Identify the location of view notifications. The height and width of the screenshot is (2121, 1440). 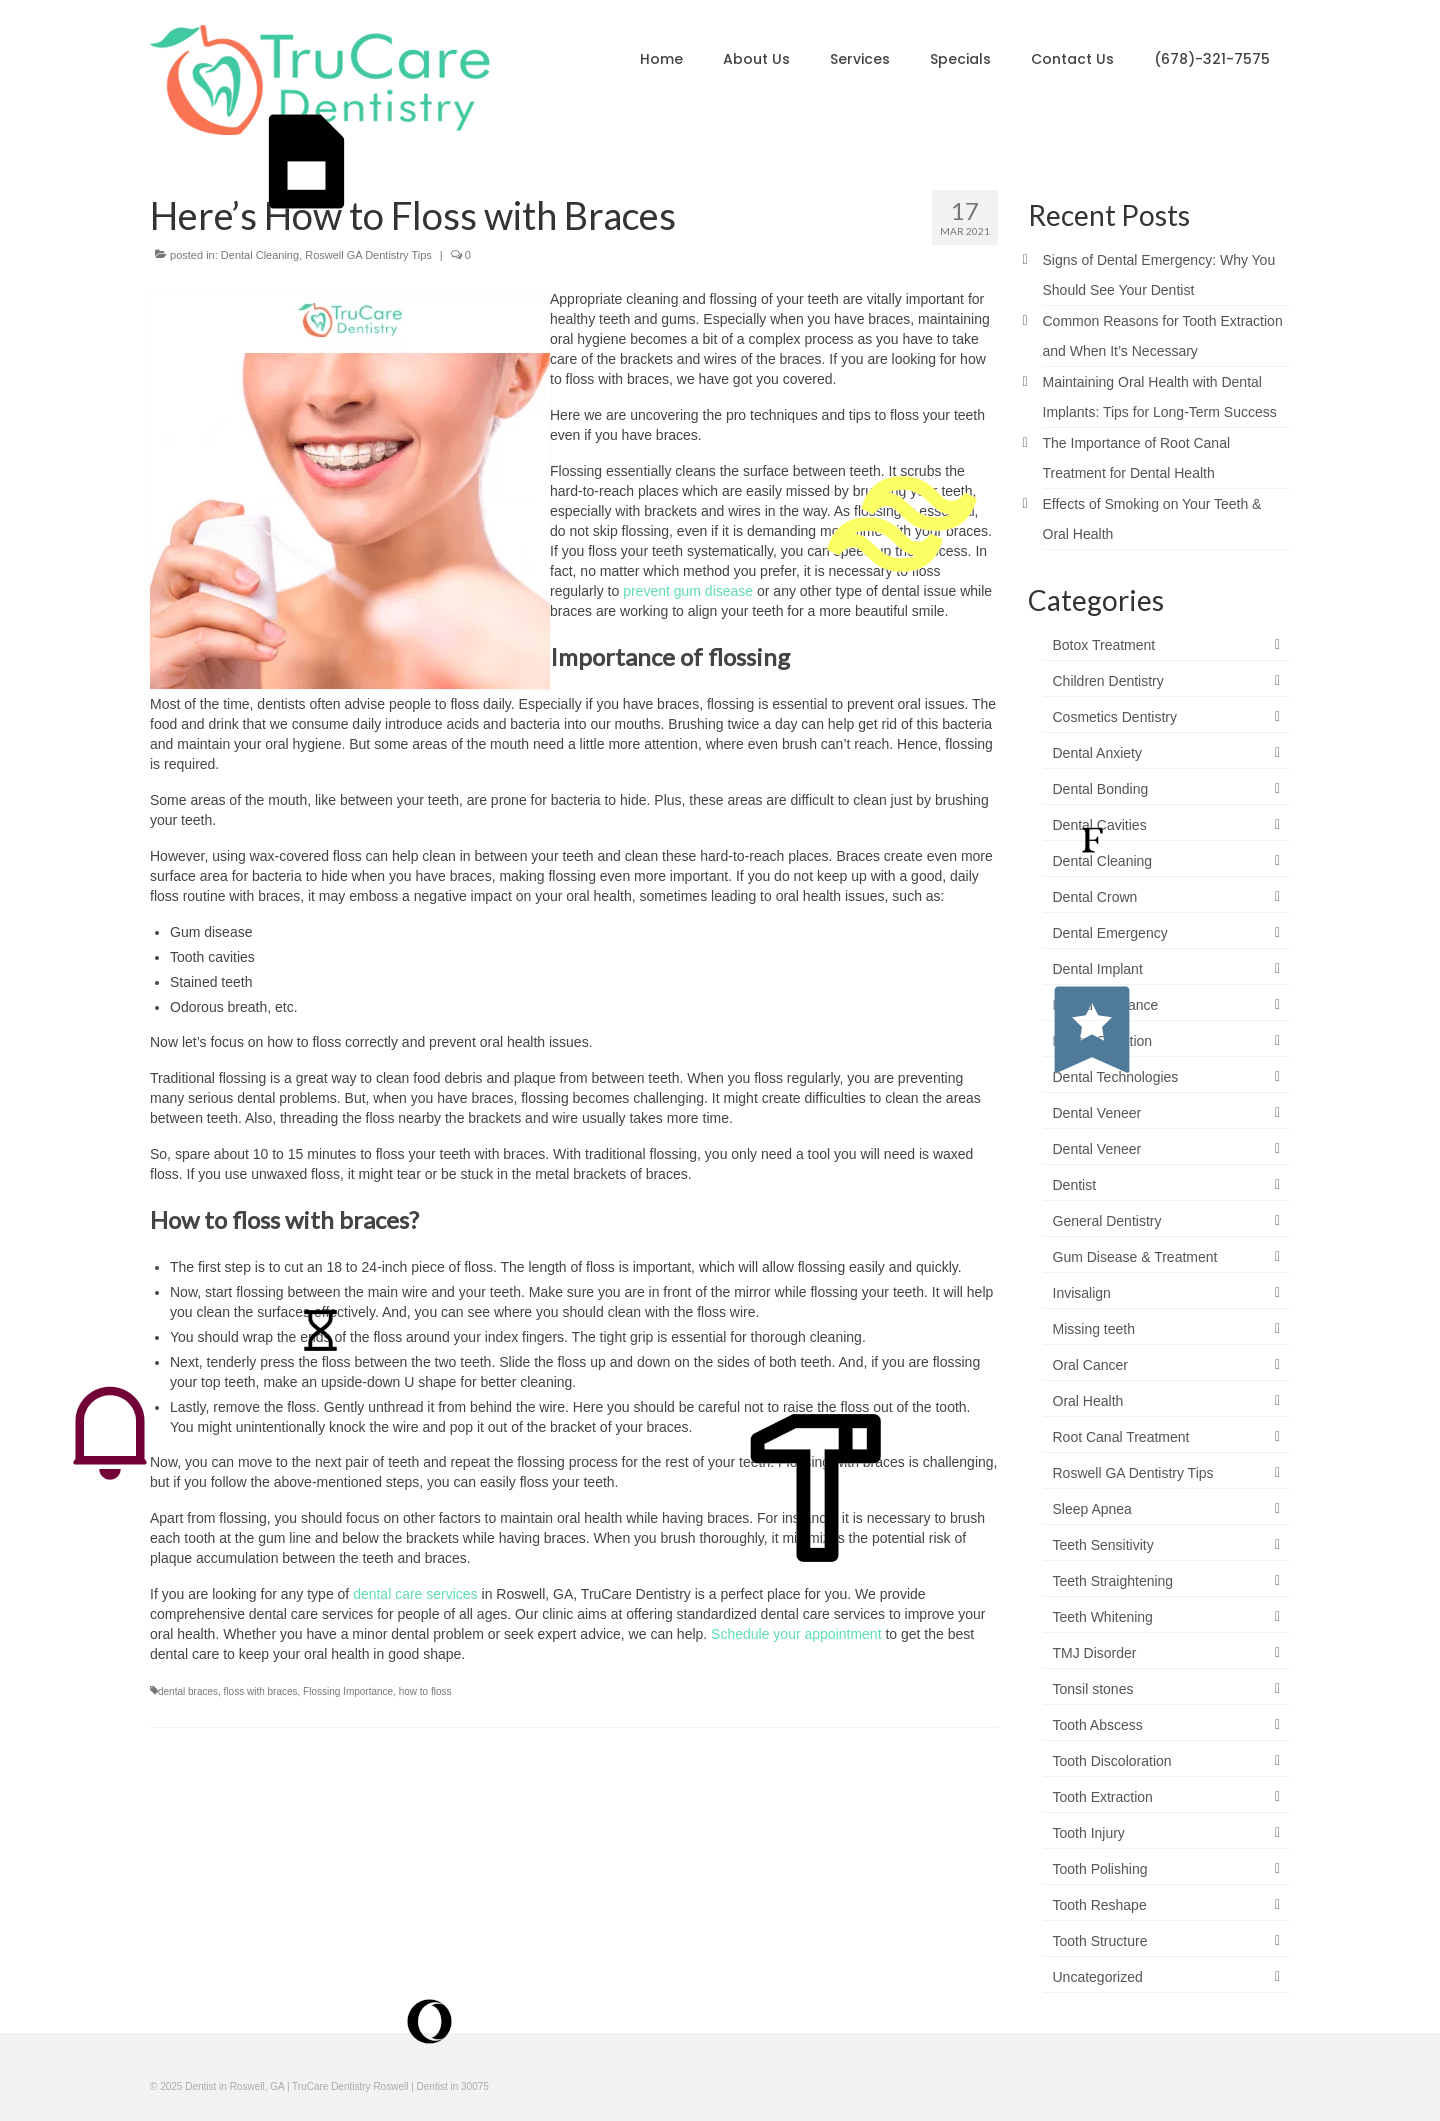
(110, 1430).